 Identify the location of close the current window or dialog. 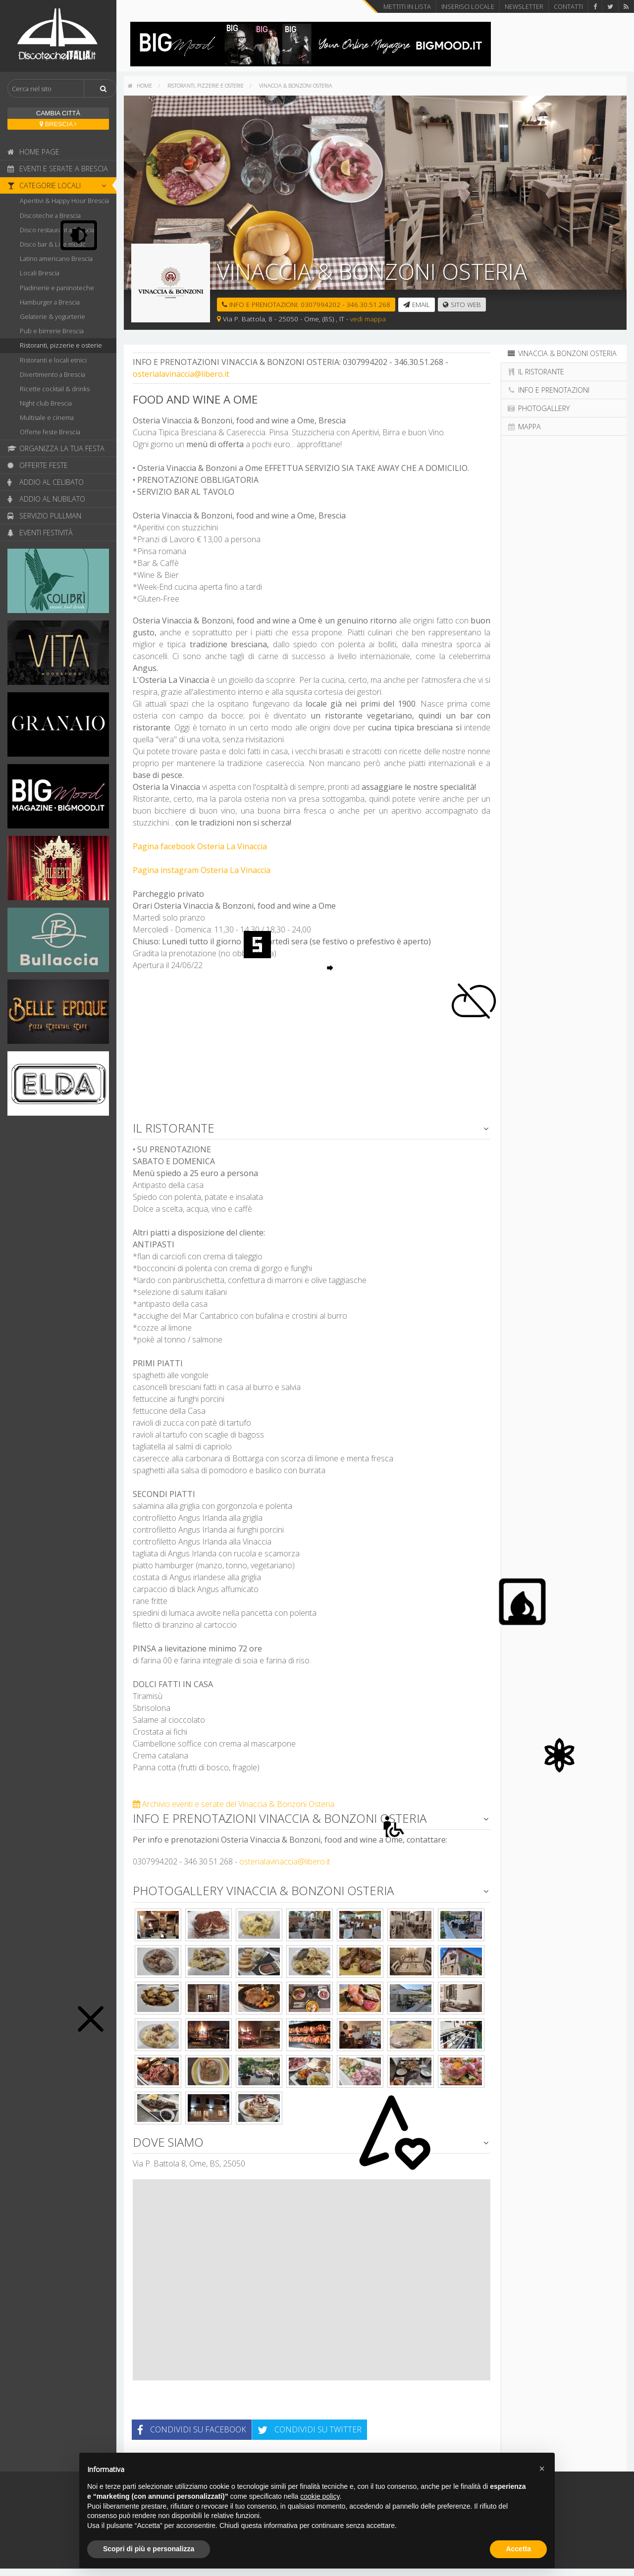
(91, 2019).